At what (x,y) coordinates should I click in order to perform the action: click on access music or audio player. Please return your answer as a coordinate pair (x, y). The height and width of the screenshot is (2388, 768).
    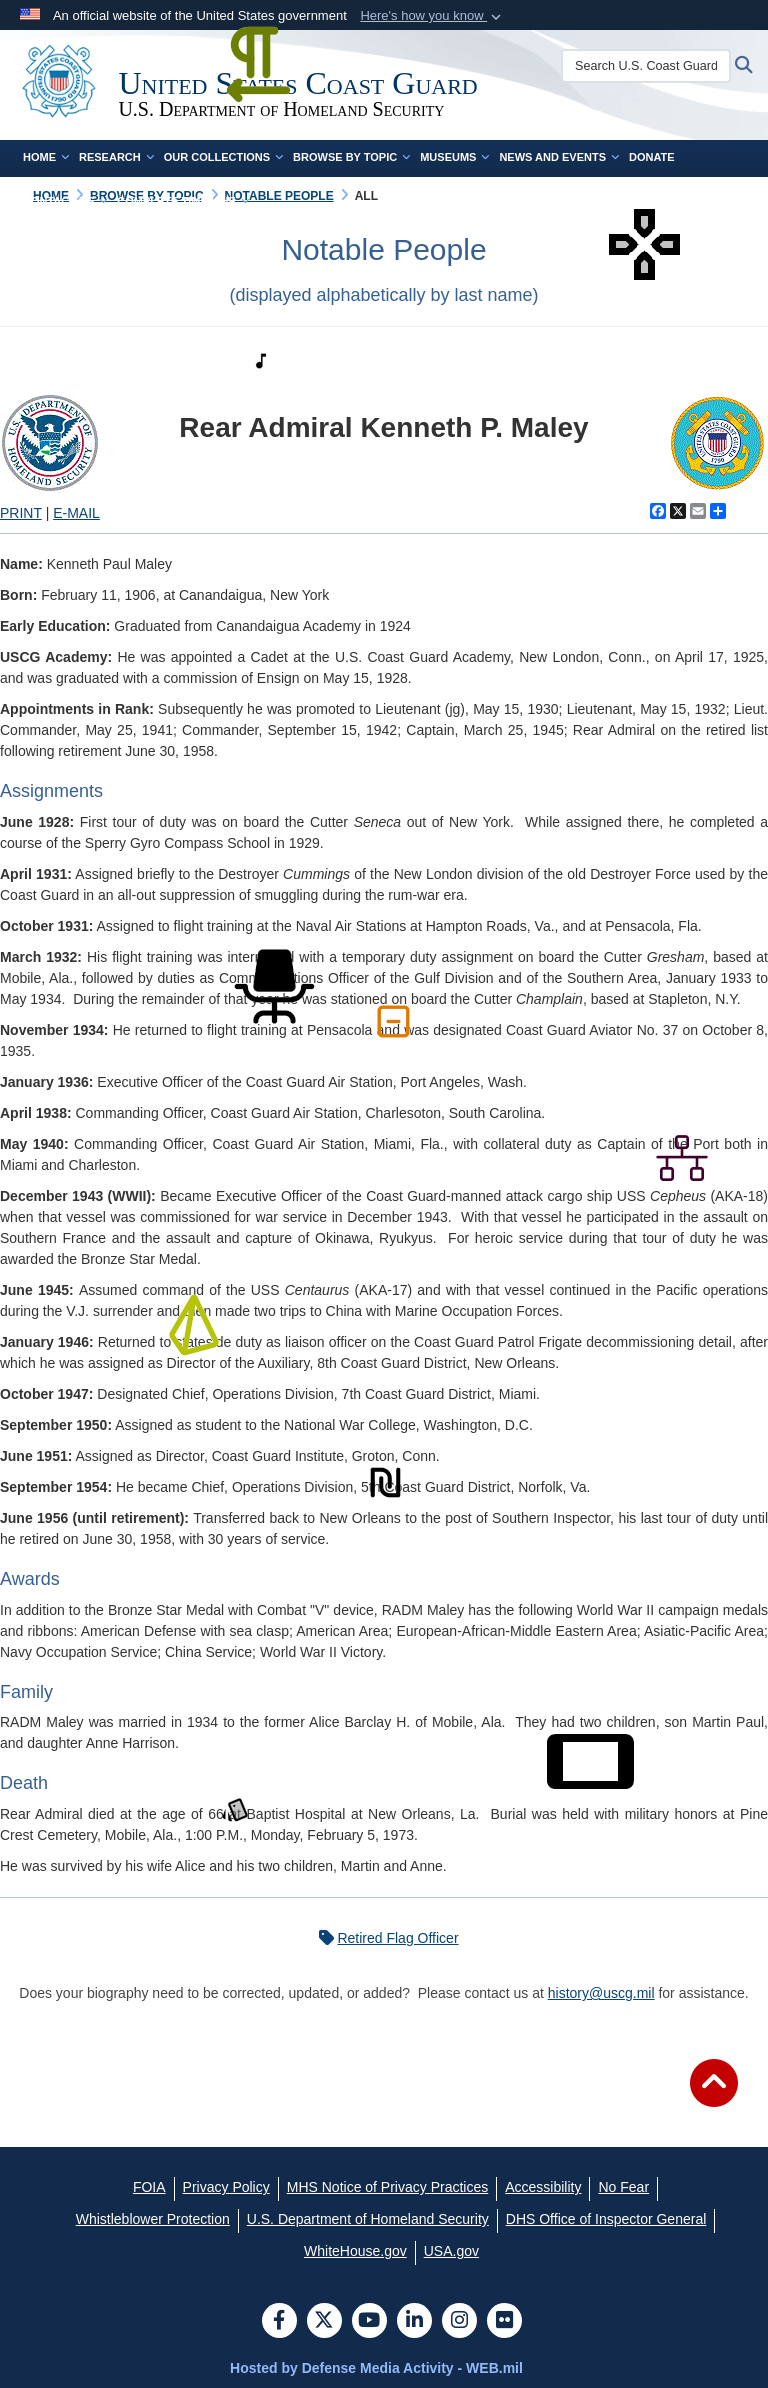
    Looking at the image, I should click on (261, 361).